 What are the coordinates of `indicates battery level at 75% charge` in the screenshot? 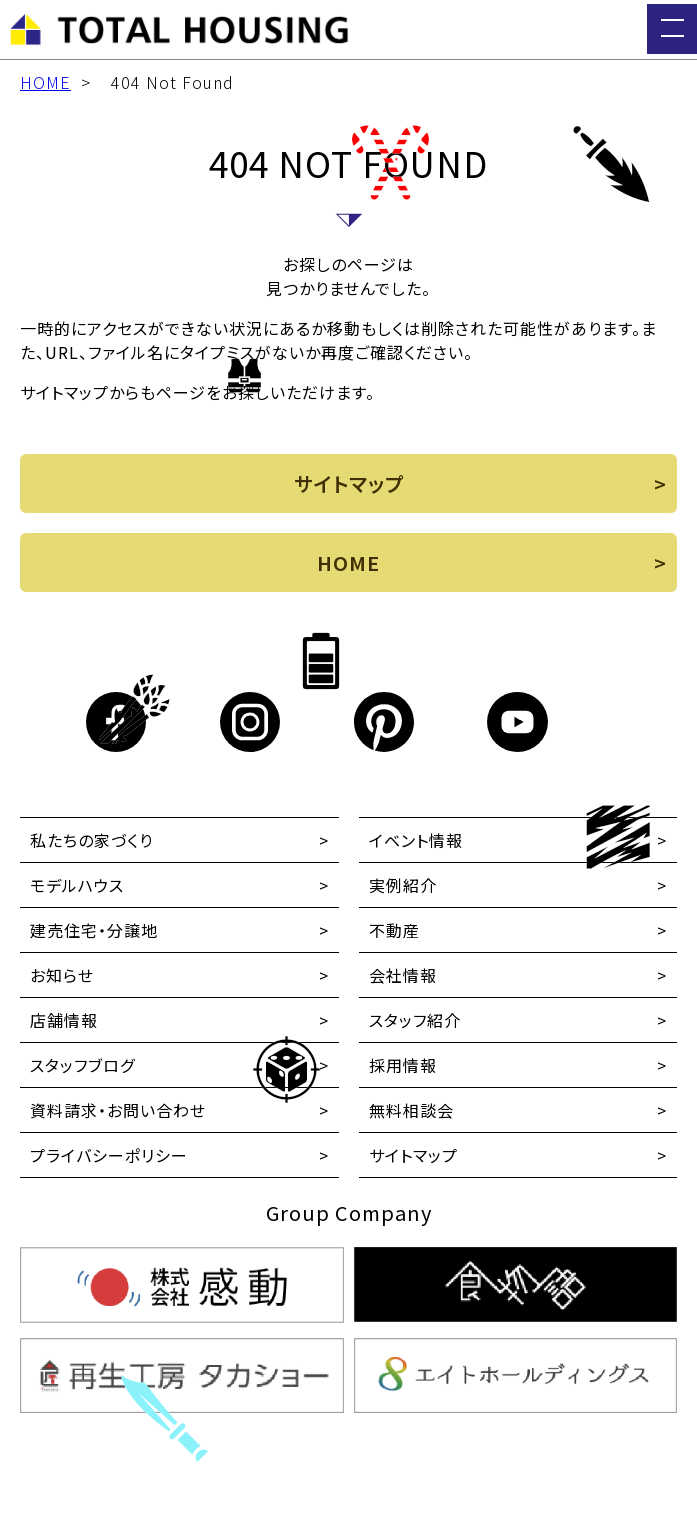 It's located at (321, 661).